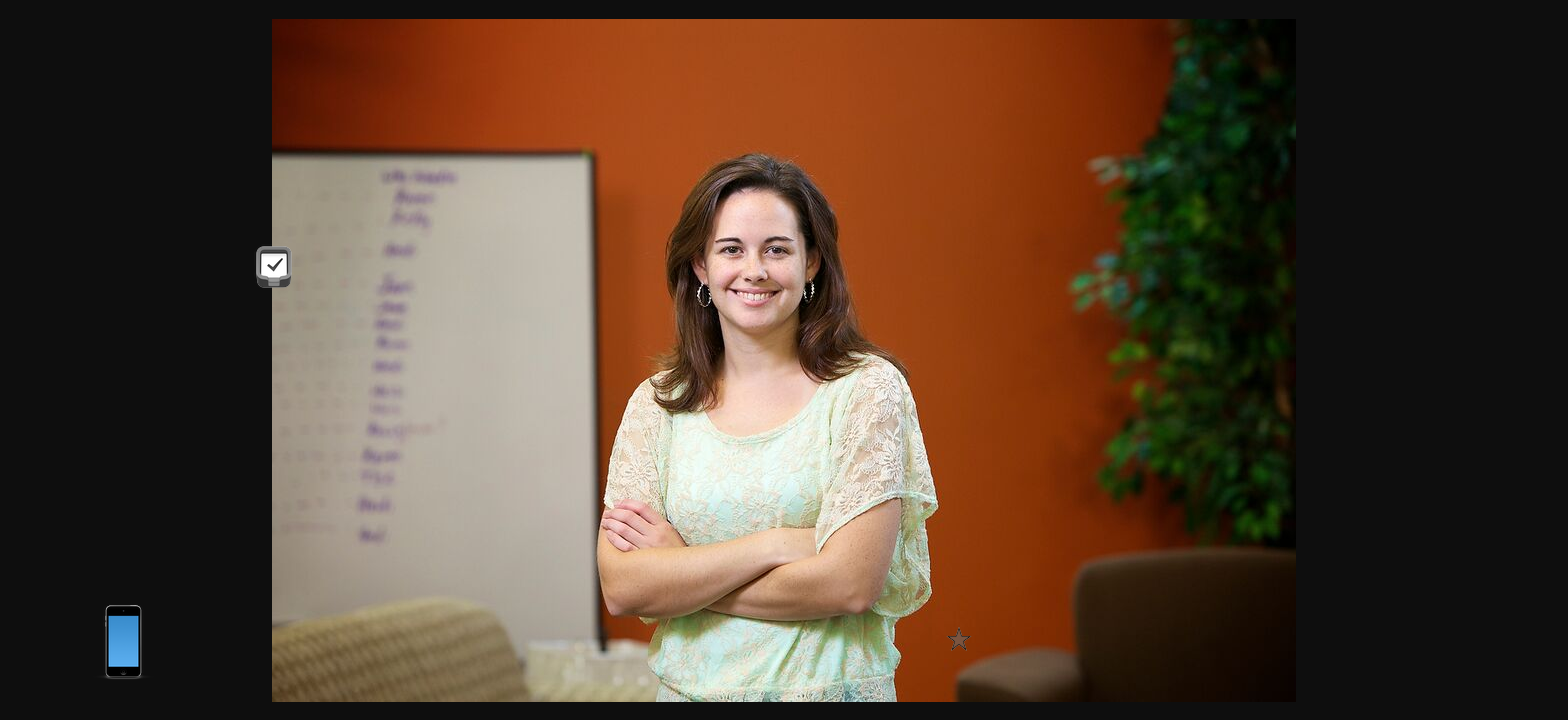  What do you see at coordinates (123, 642) in the screenshot?
I see `manage connected iPod Touch device` at bounding box center [123, 642].